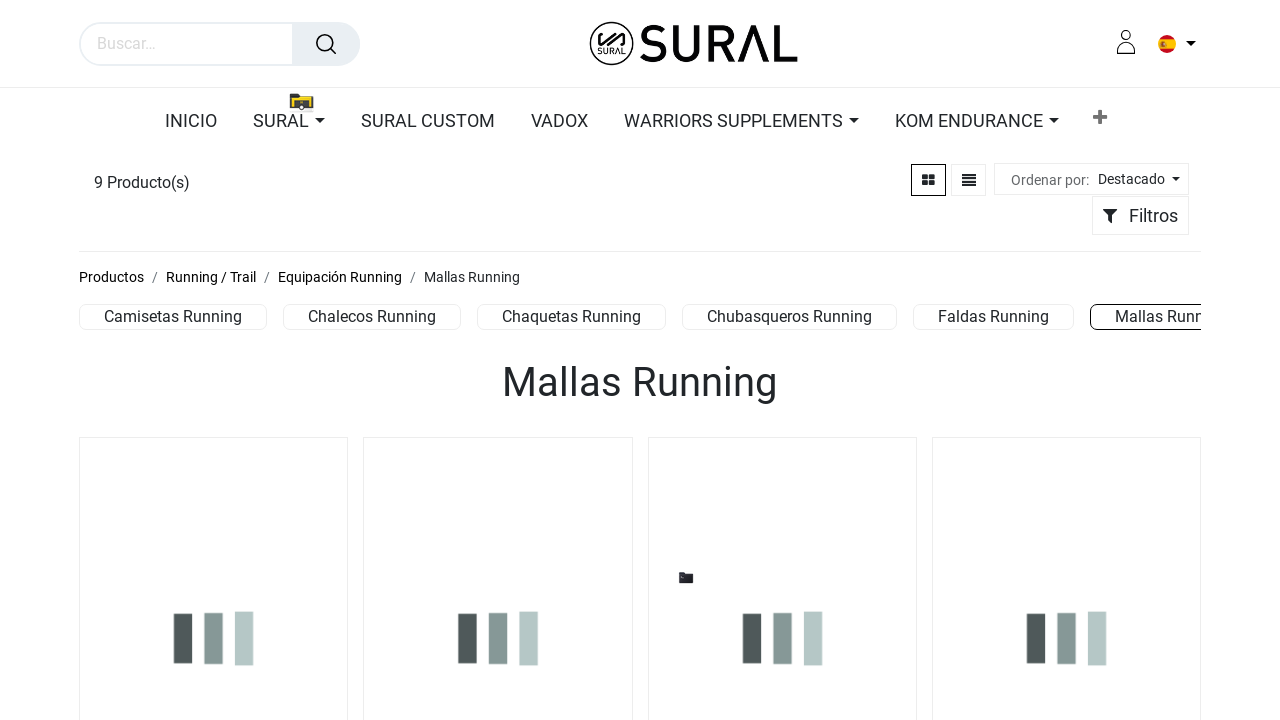 The height and width of the screenshot is (720, 1280). Describe the element at coordinates (301, 103) in the screenshot. I see `folder for pokémon ultra ball collection or related game files` at that location.